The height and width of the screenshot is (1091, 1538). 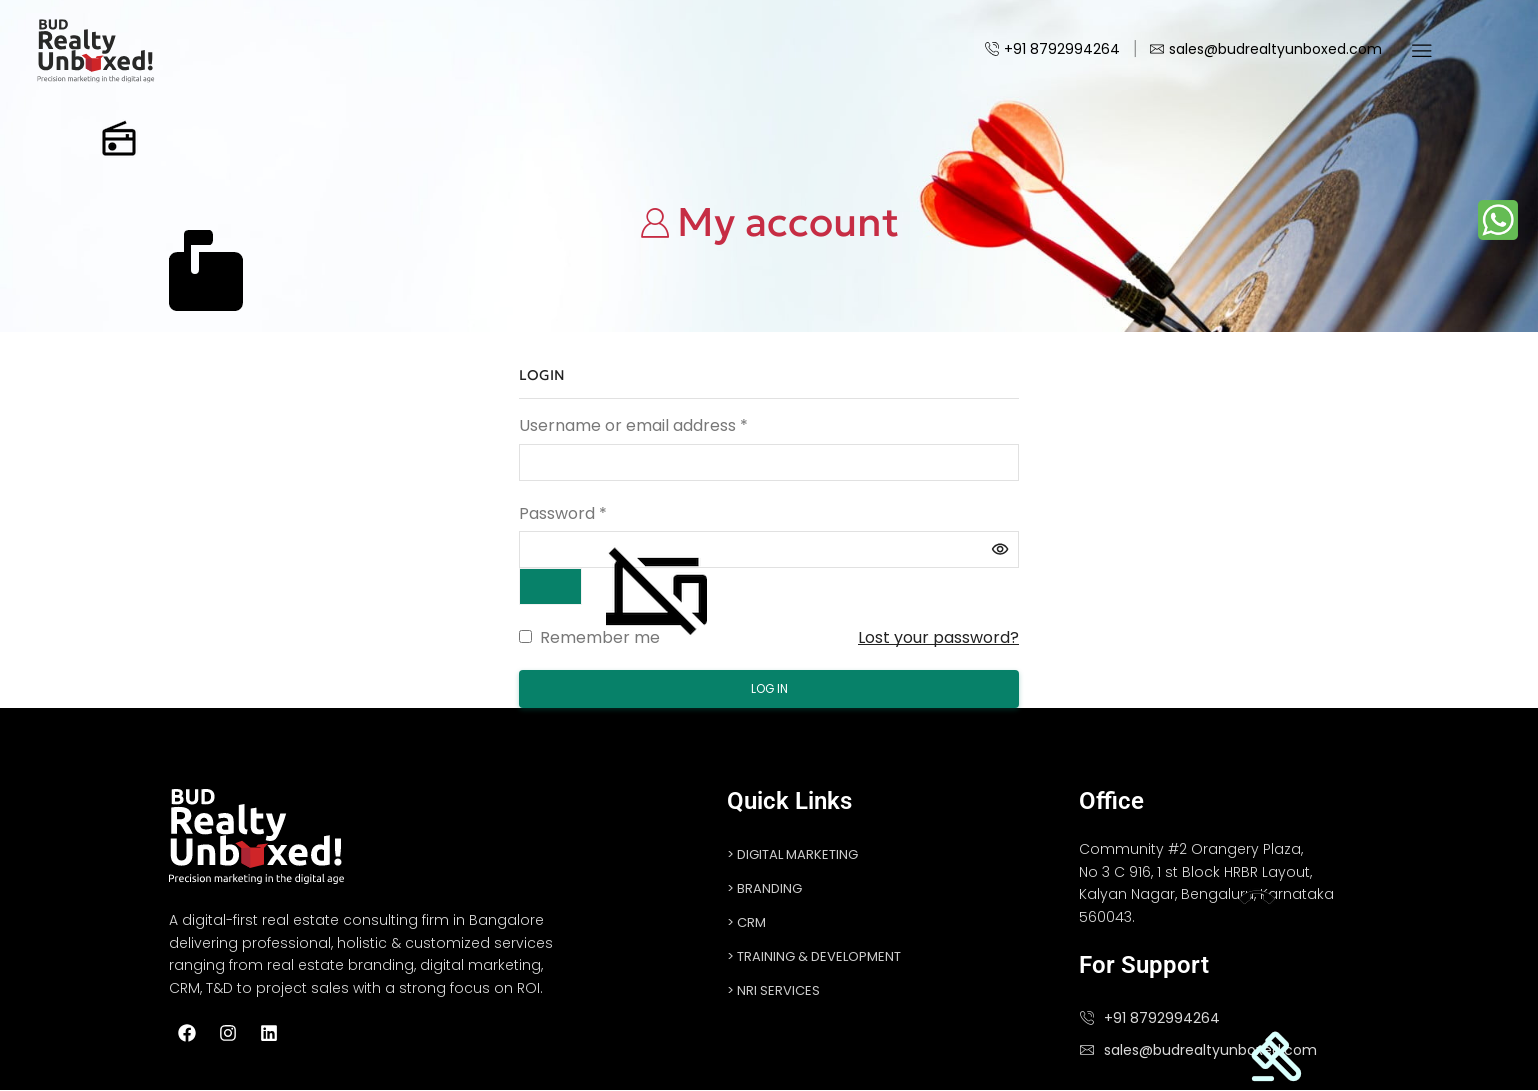 What do you see at coordinates (656, 591) in the screenshot?
I see `device connection unavailable or disabled` at bounding box center [656, 591].